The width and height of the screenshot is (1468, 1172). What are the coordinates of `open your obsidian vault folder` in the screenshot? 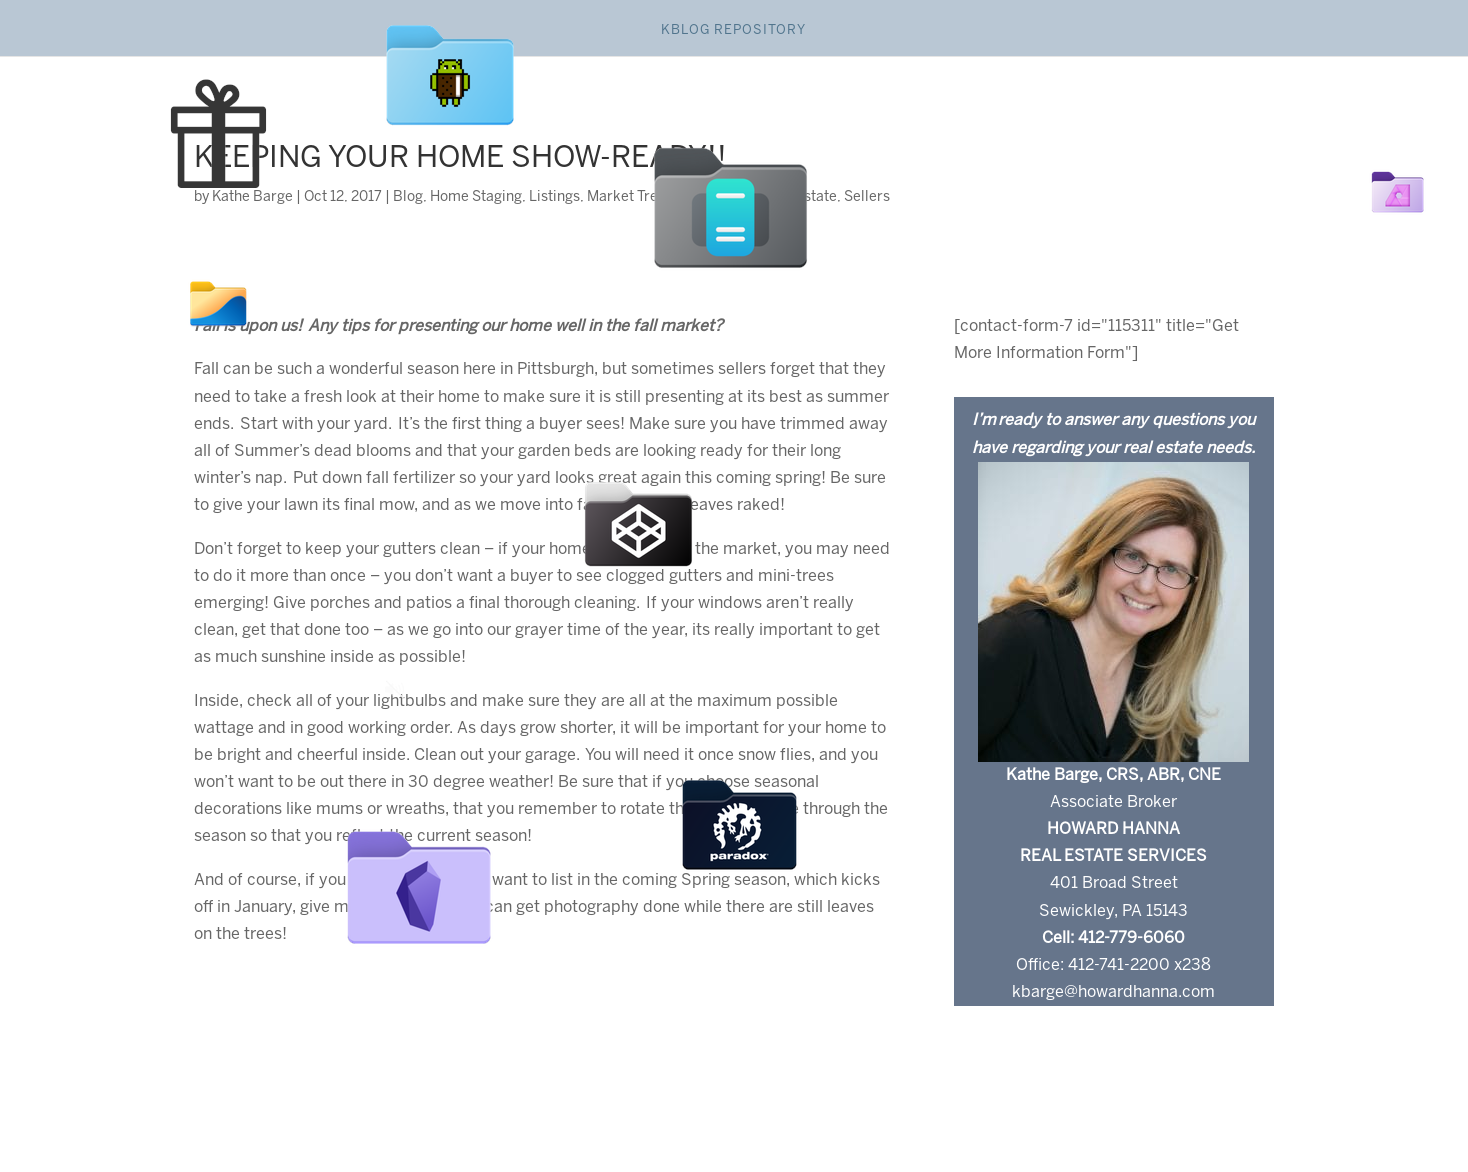 It's located at (418, 891).